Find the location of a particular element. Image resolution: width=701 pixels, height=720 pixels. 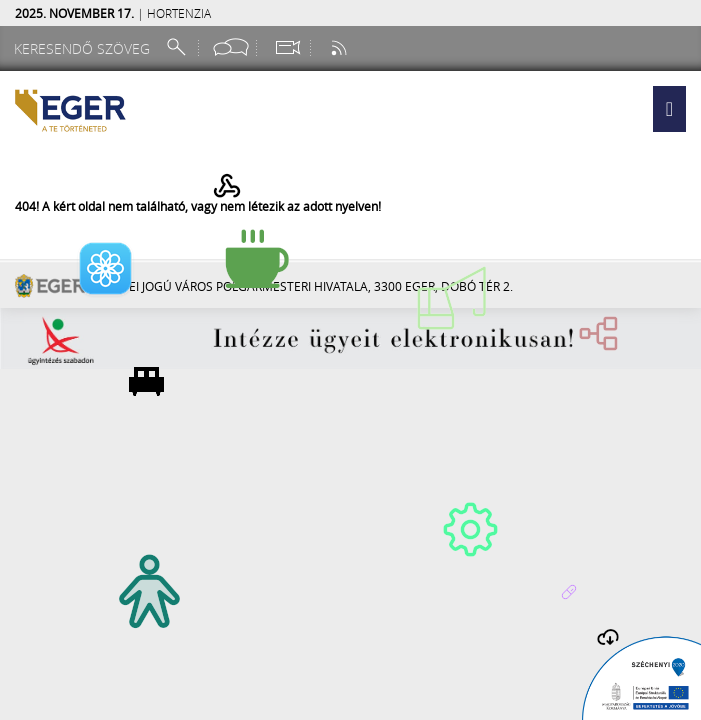

access medication or health information is located at coordinates (569, 592).